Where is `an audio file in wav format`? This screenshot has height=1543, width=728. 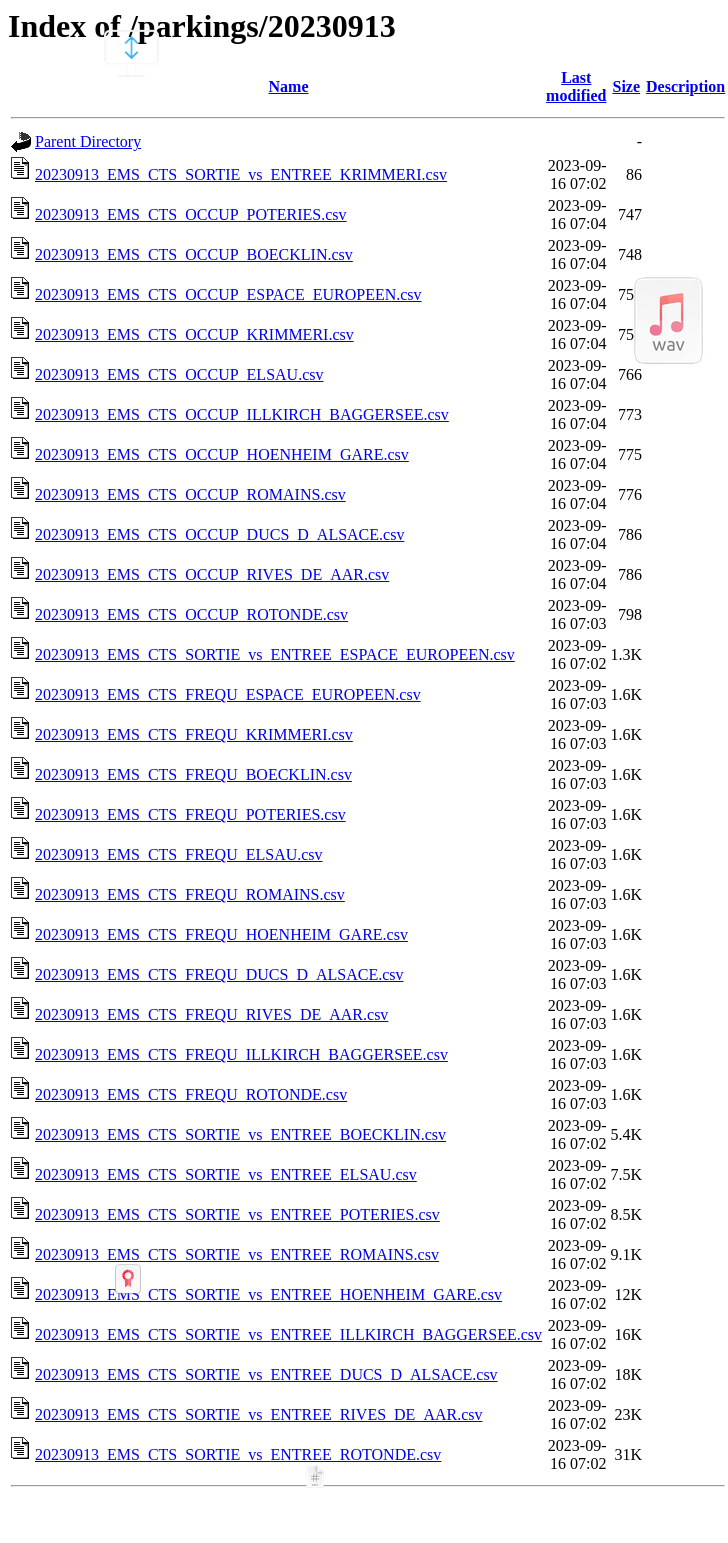 an audio file in wav format is located at coordinates (668, 320).